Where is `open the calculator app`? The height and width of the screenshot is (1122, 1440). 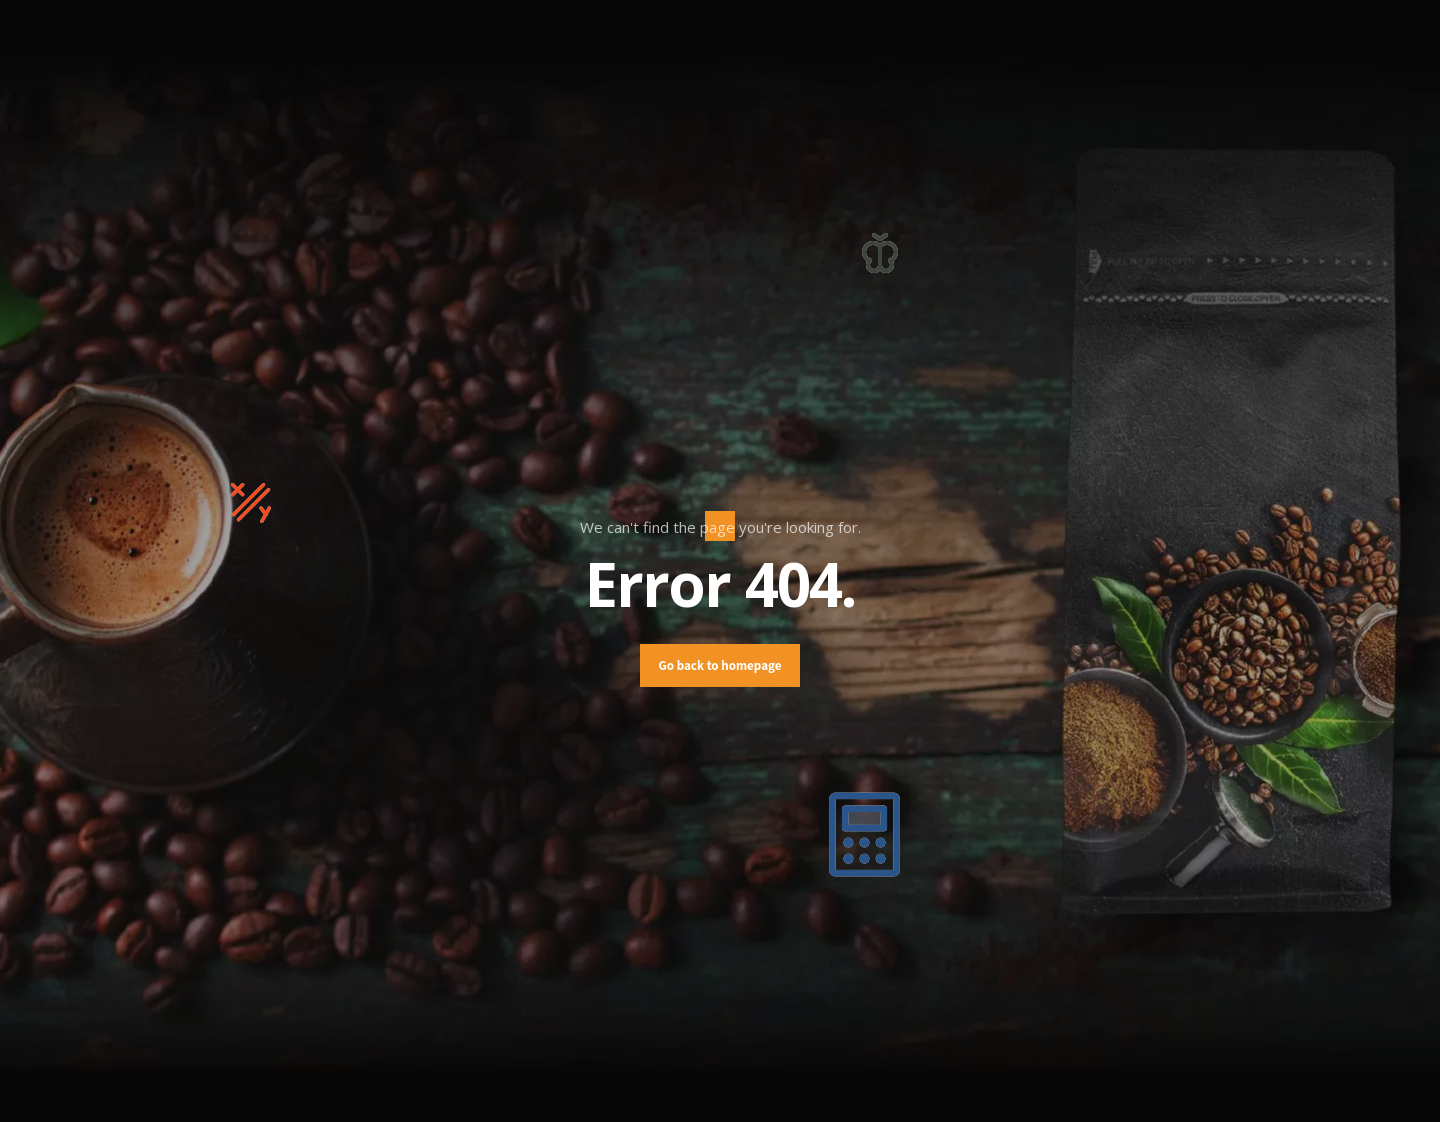
open the calculator app is located at coordinates (864, 834).